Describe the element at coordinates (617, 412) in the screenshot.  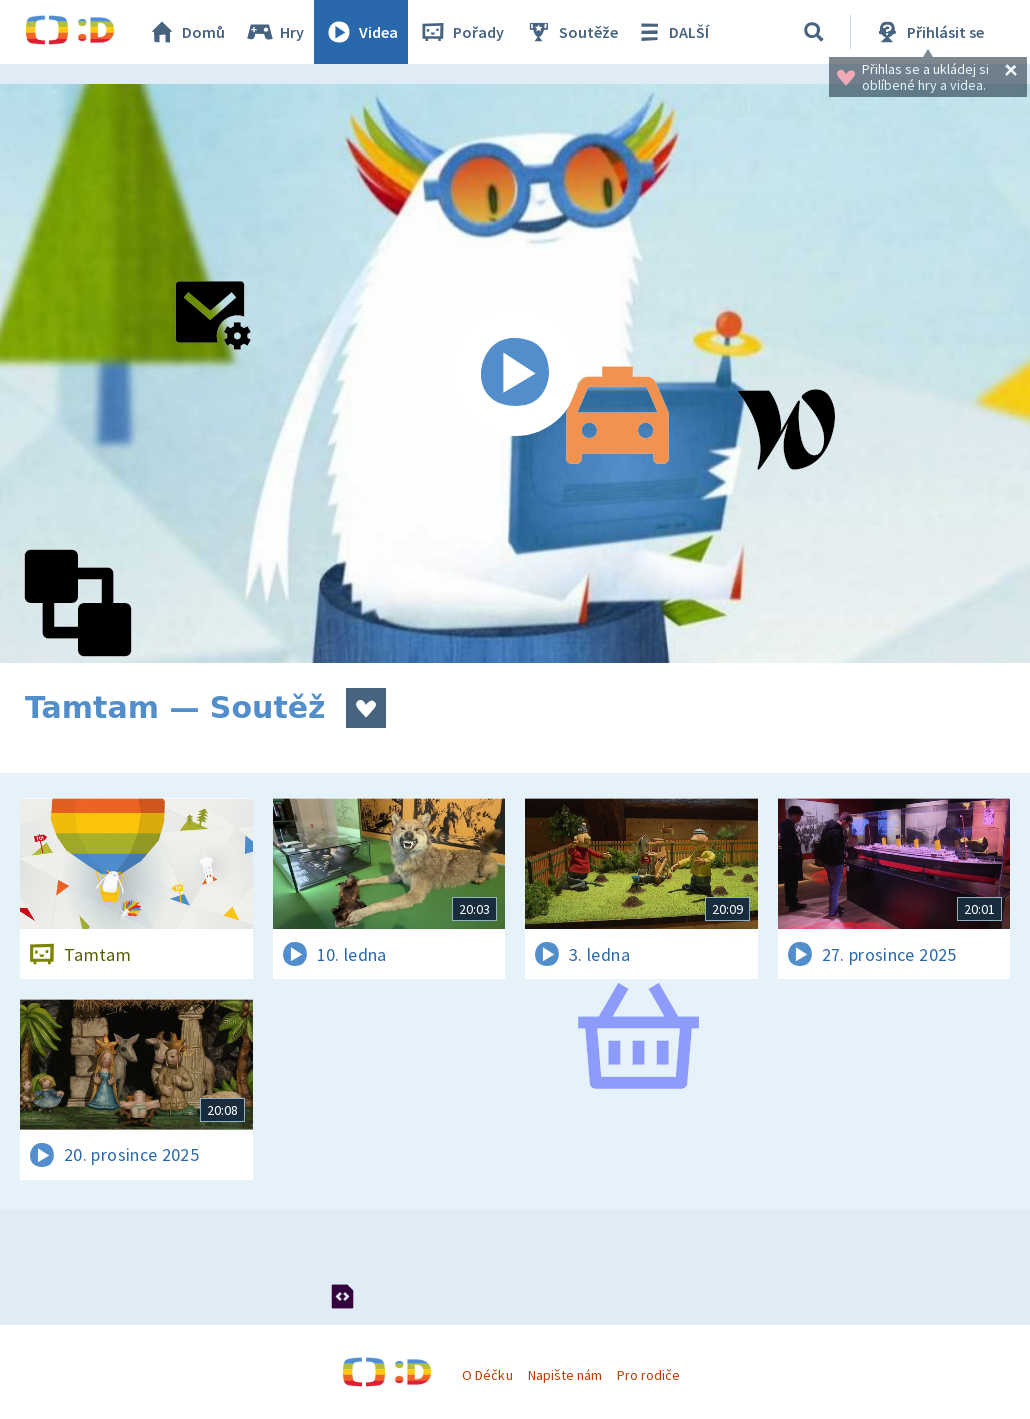
I see `request a taxi or rideshare` at that location.